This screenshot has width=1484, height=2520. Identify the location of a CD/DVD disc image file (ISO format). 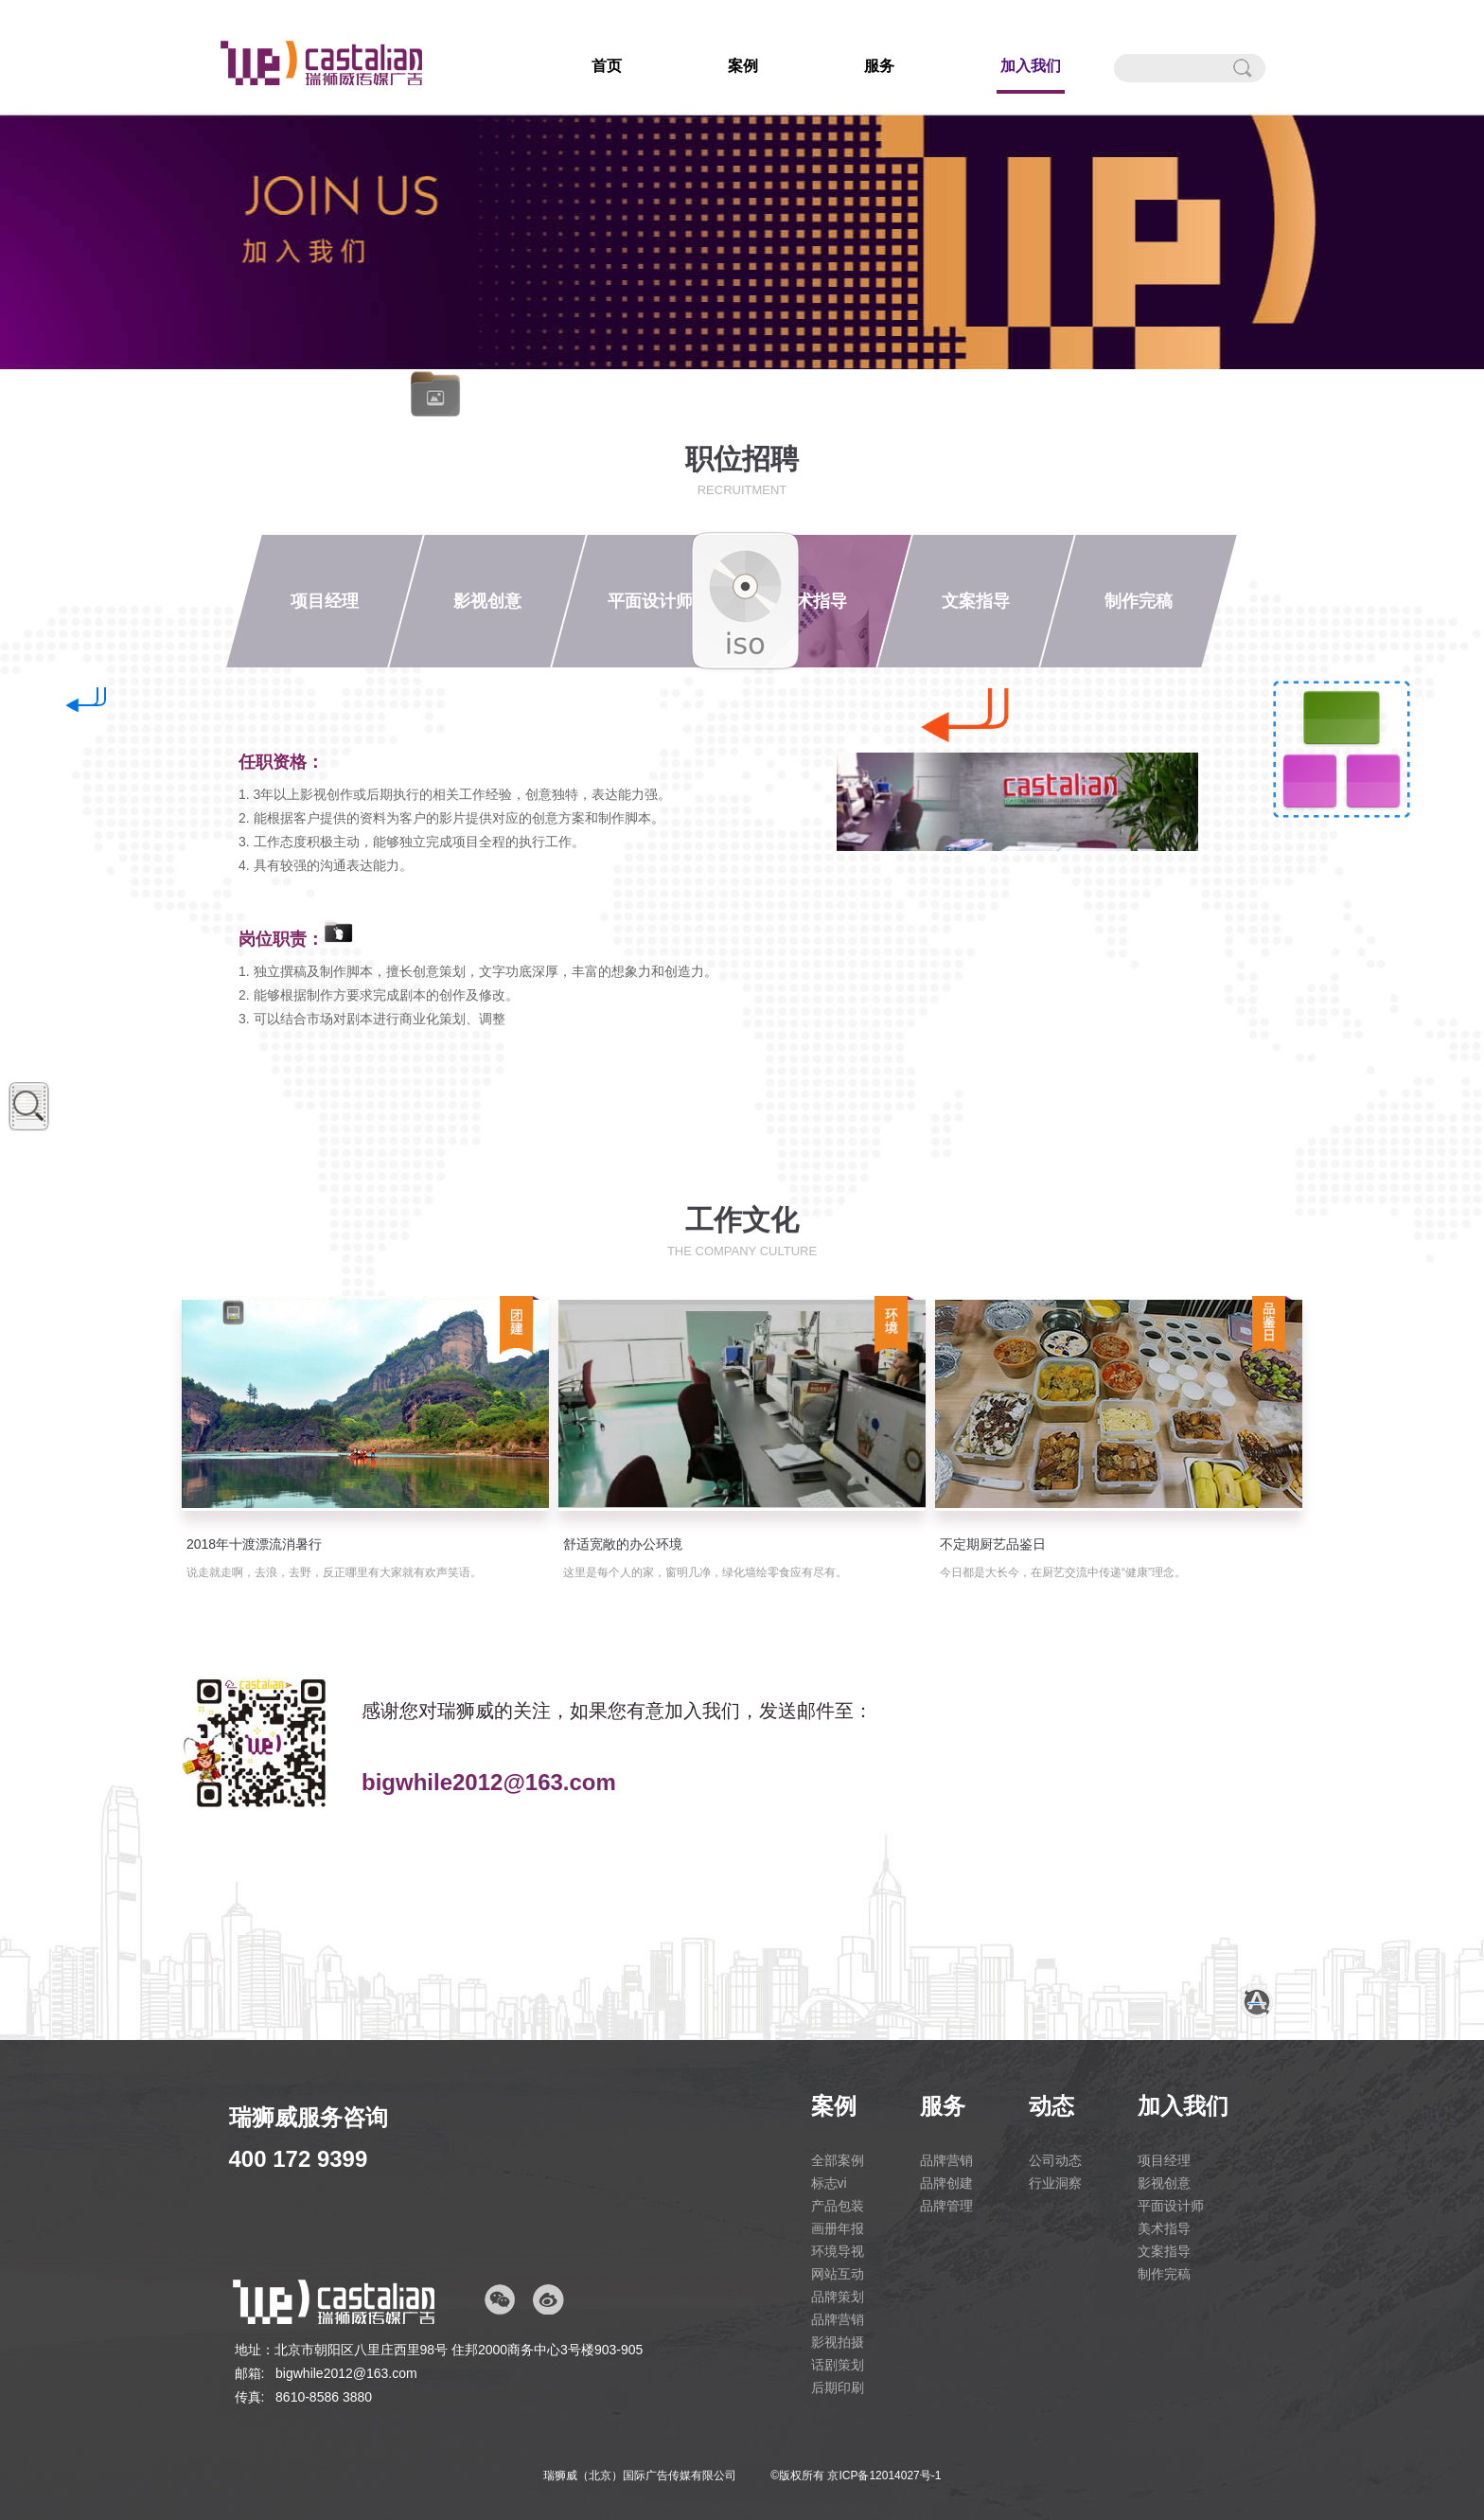
(745, 600).